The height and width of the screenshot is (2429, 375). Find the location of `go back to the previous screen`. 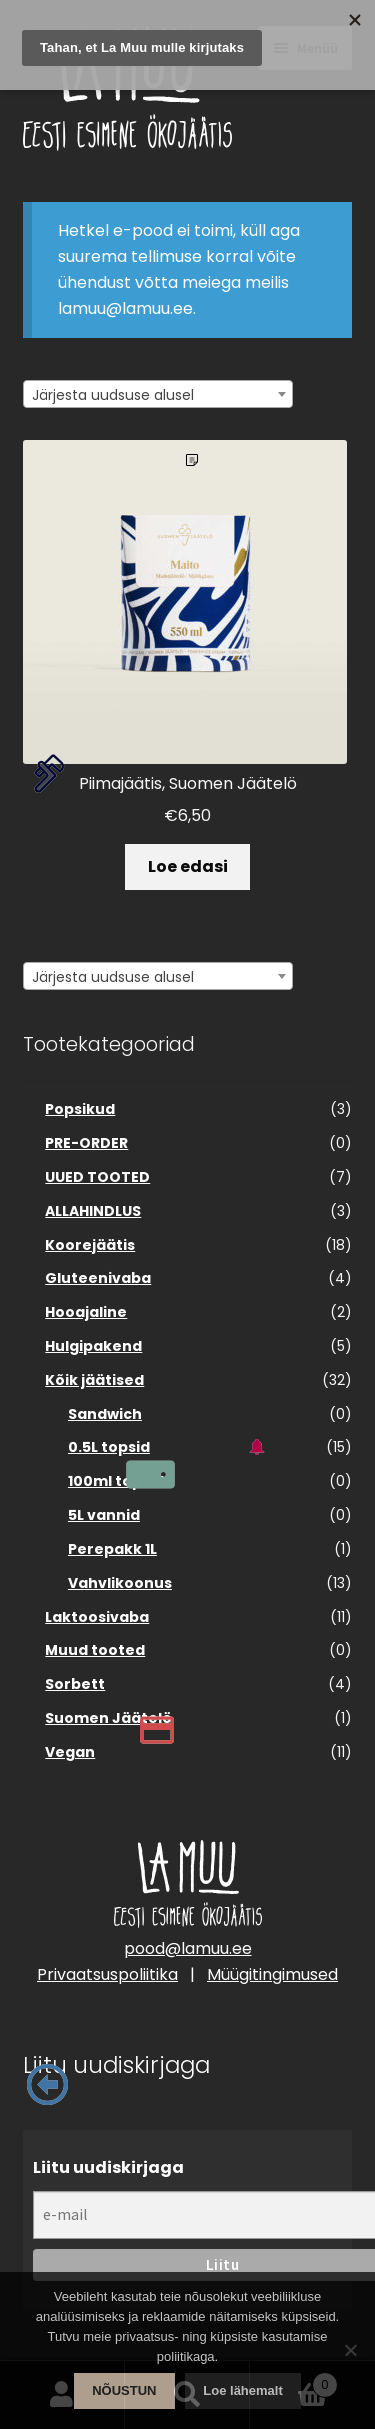

go back to the previous screen is located at coordinates (47, 2084).